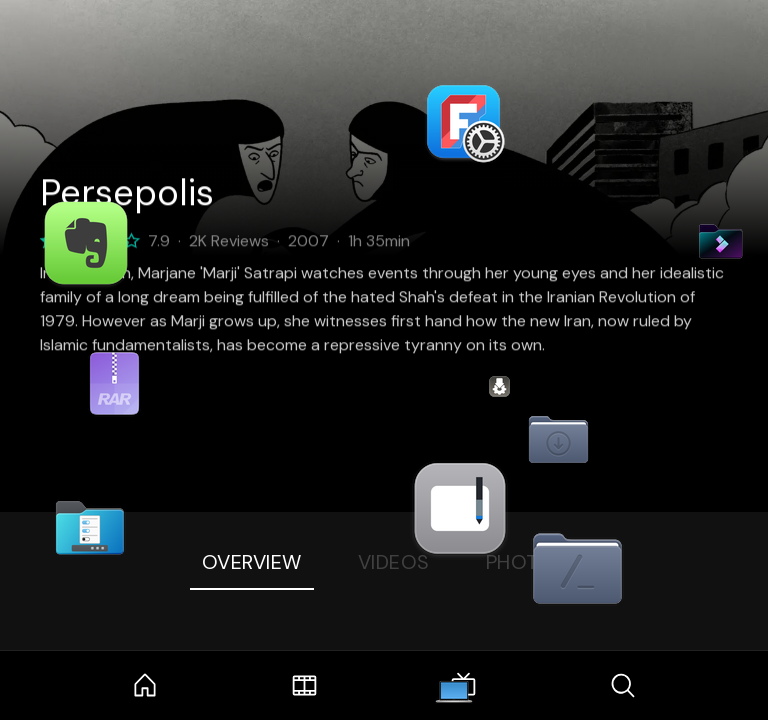  I want to click on open settings or preferences folder, so click(89, 529).